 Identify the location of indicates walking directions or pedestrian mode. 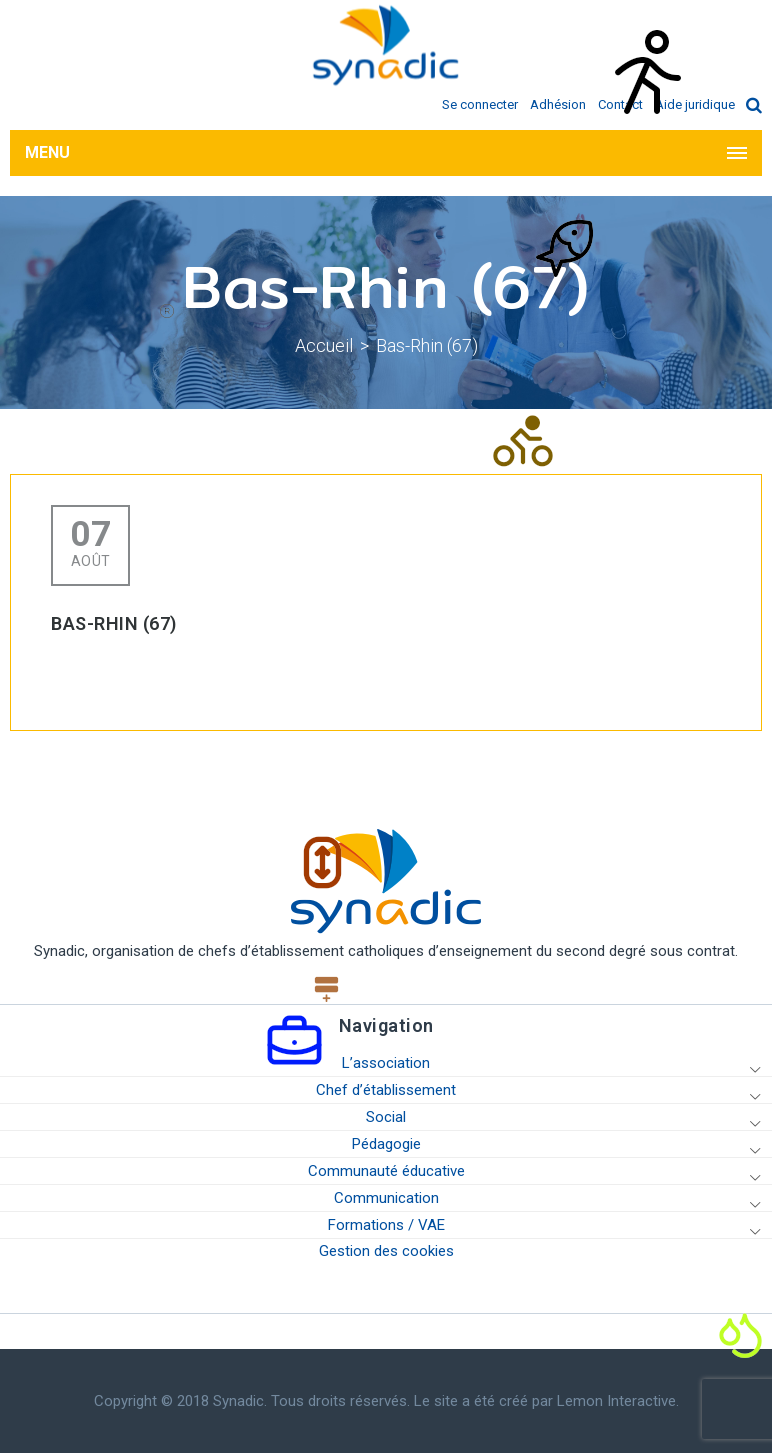
(648, 72).